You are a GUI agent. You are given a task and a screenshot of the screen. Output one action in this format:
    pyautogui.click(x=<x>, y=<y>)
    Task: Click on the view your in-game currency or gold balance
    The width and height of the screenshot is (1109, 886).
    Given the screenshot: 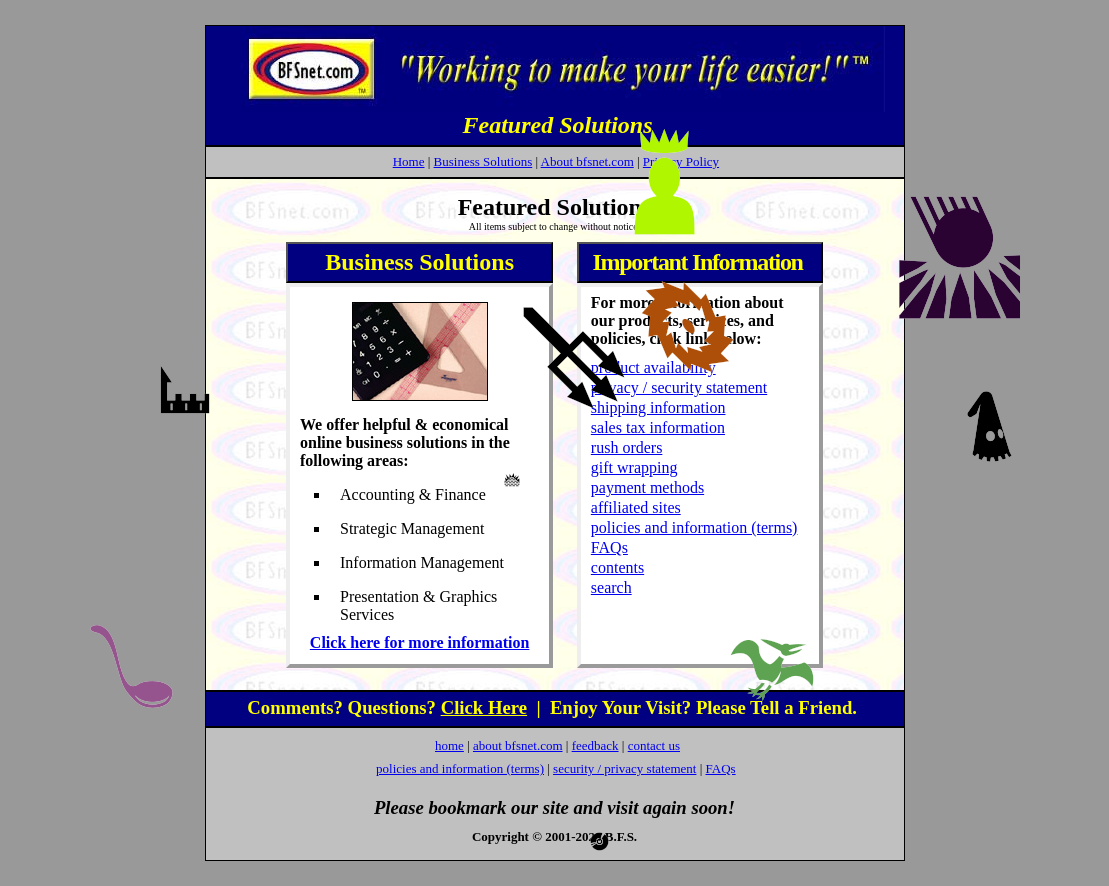 What is the action you would take?
    pyautogui.click(x=512, y=479)
    